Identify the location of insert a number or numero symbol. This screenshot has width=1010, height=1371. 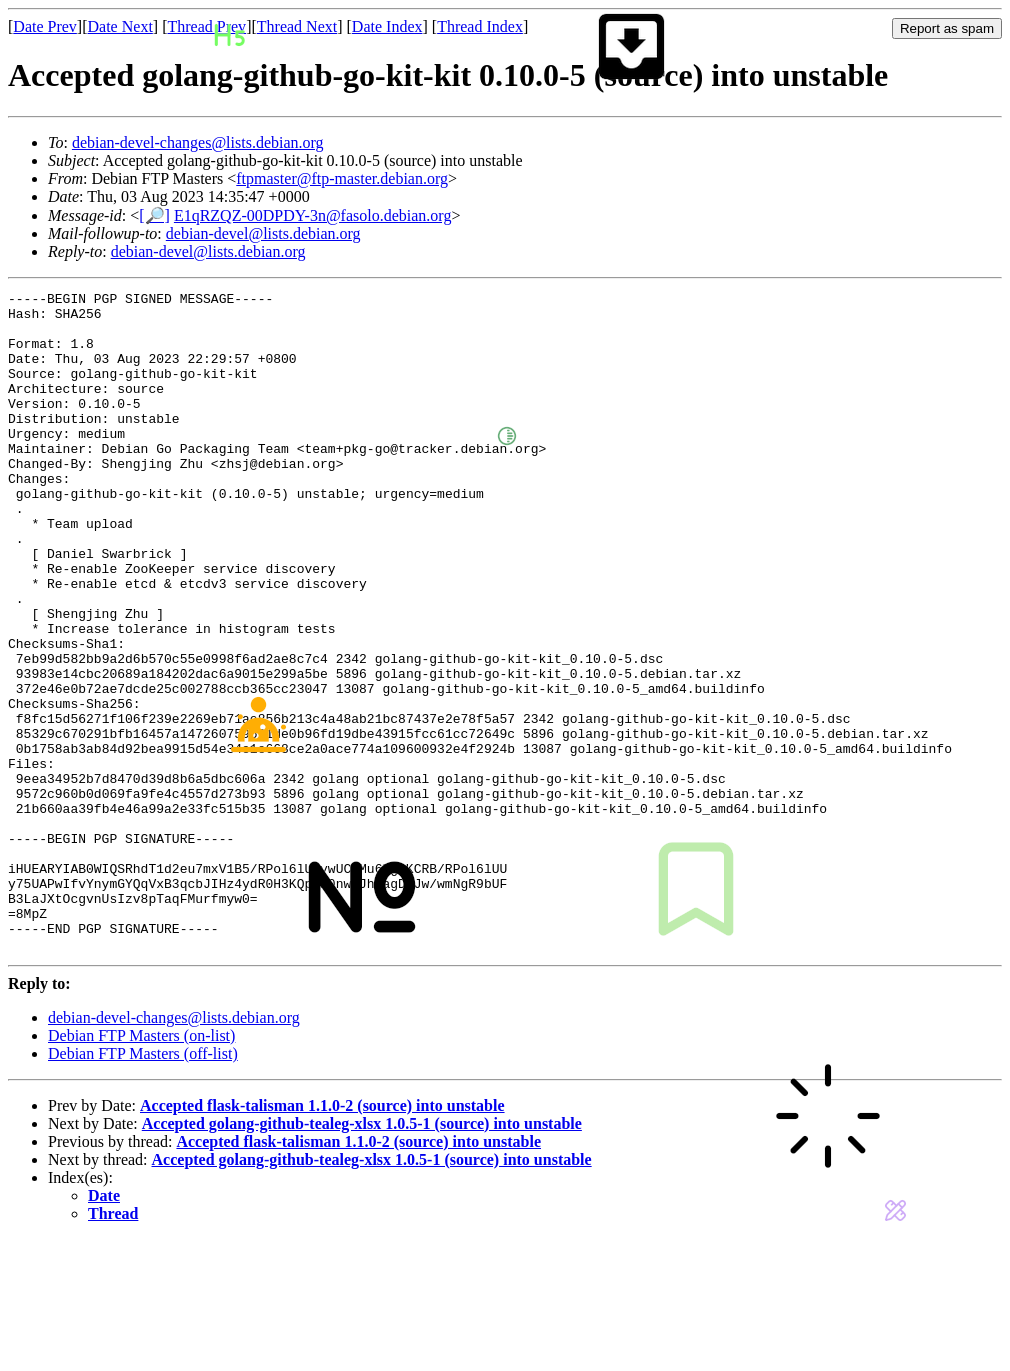
(362, 897).